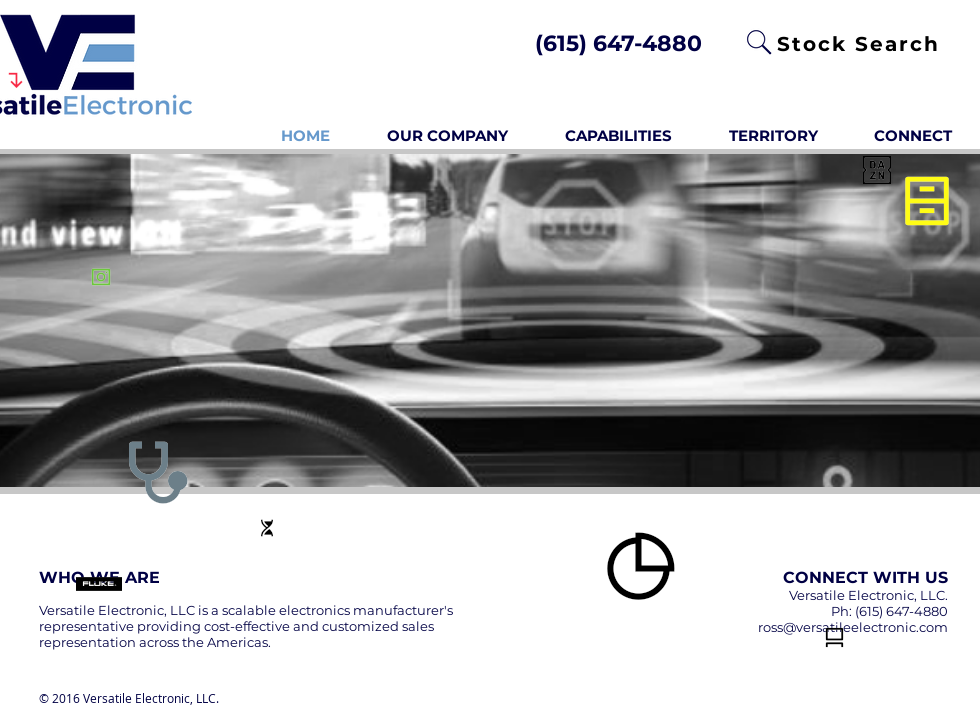 This screenshot has width=980, height=720. What do you see at coordinates (877, 170) in the screenshot?
I see `open the DAZN sports streaming app` at bounding box center [877, 170].